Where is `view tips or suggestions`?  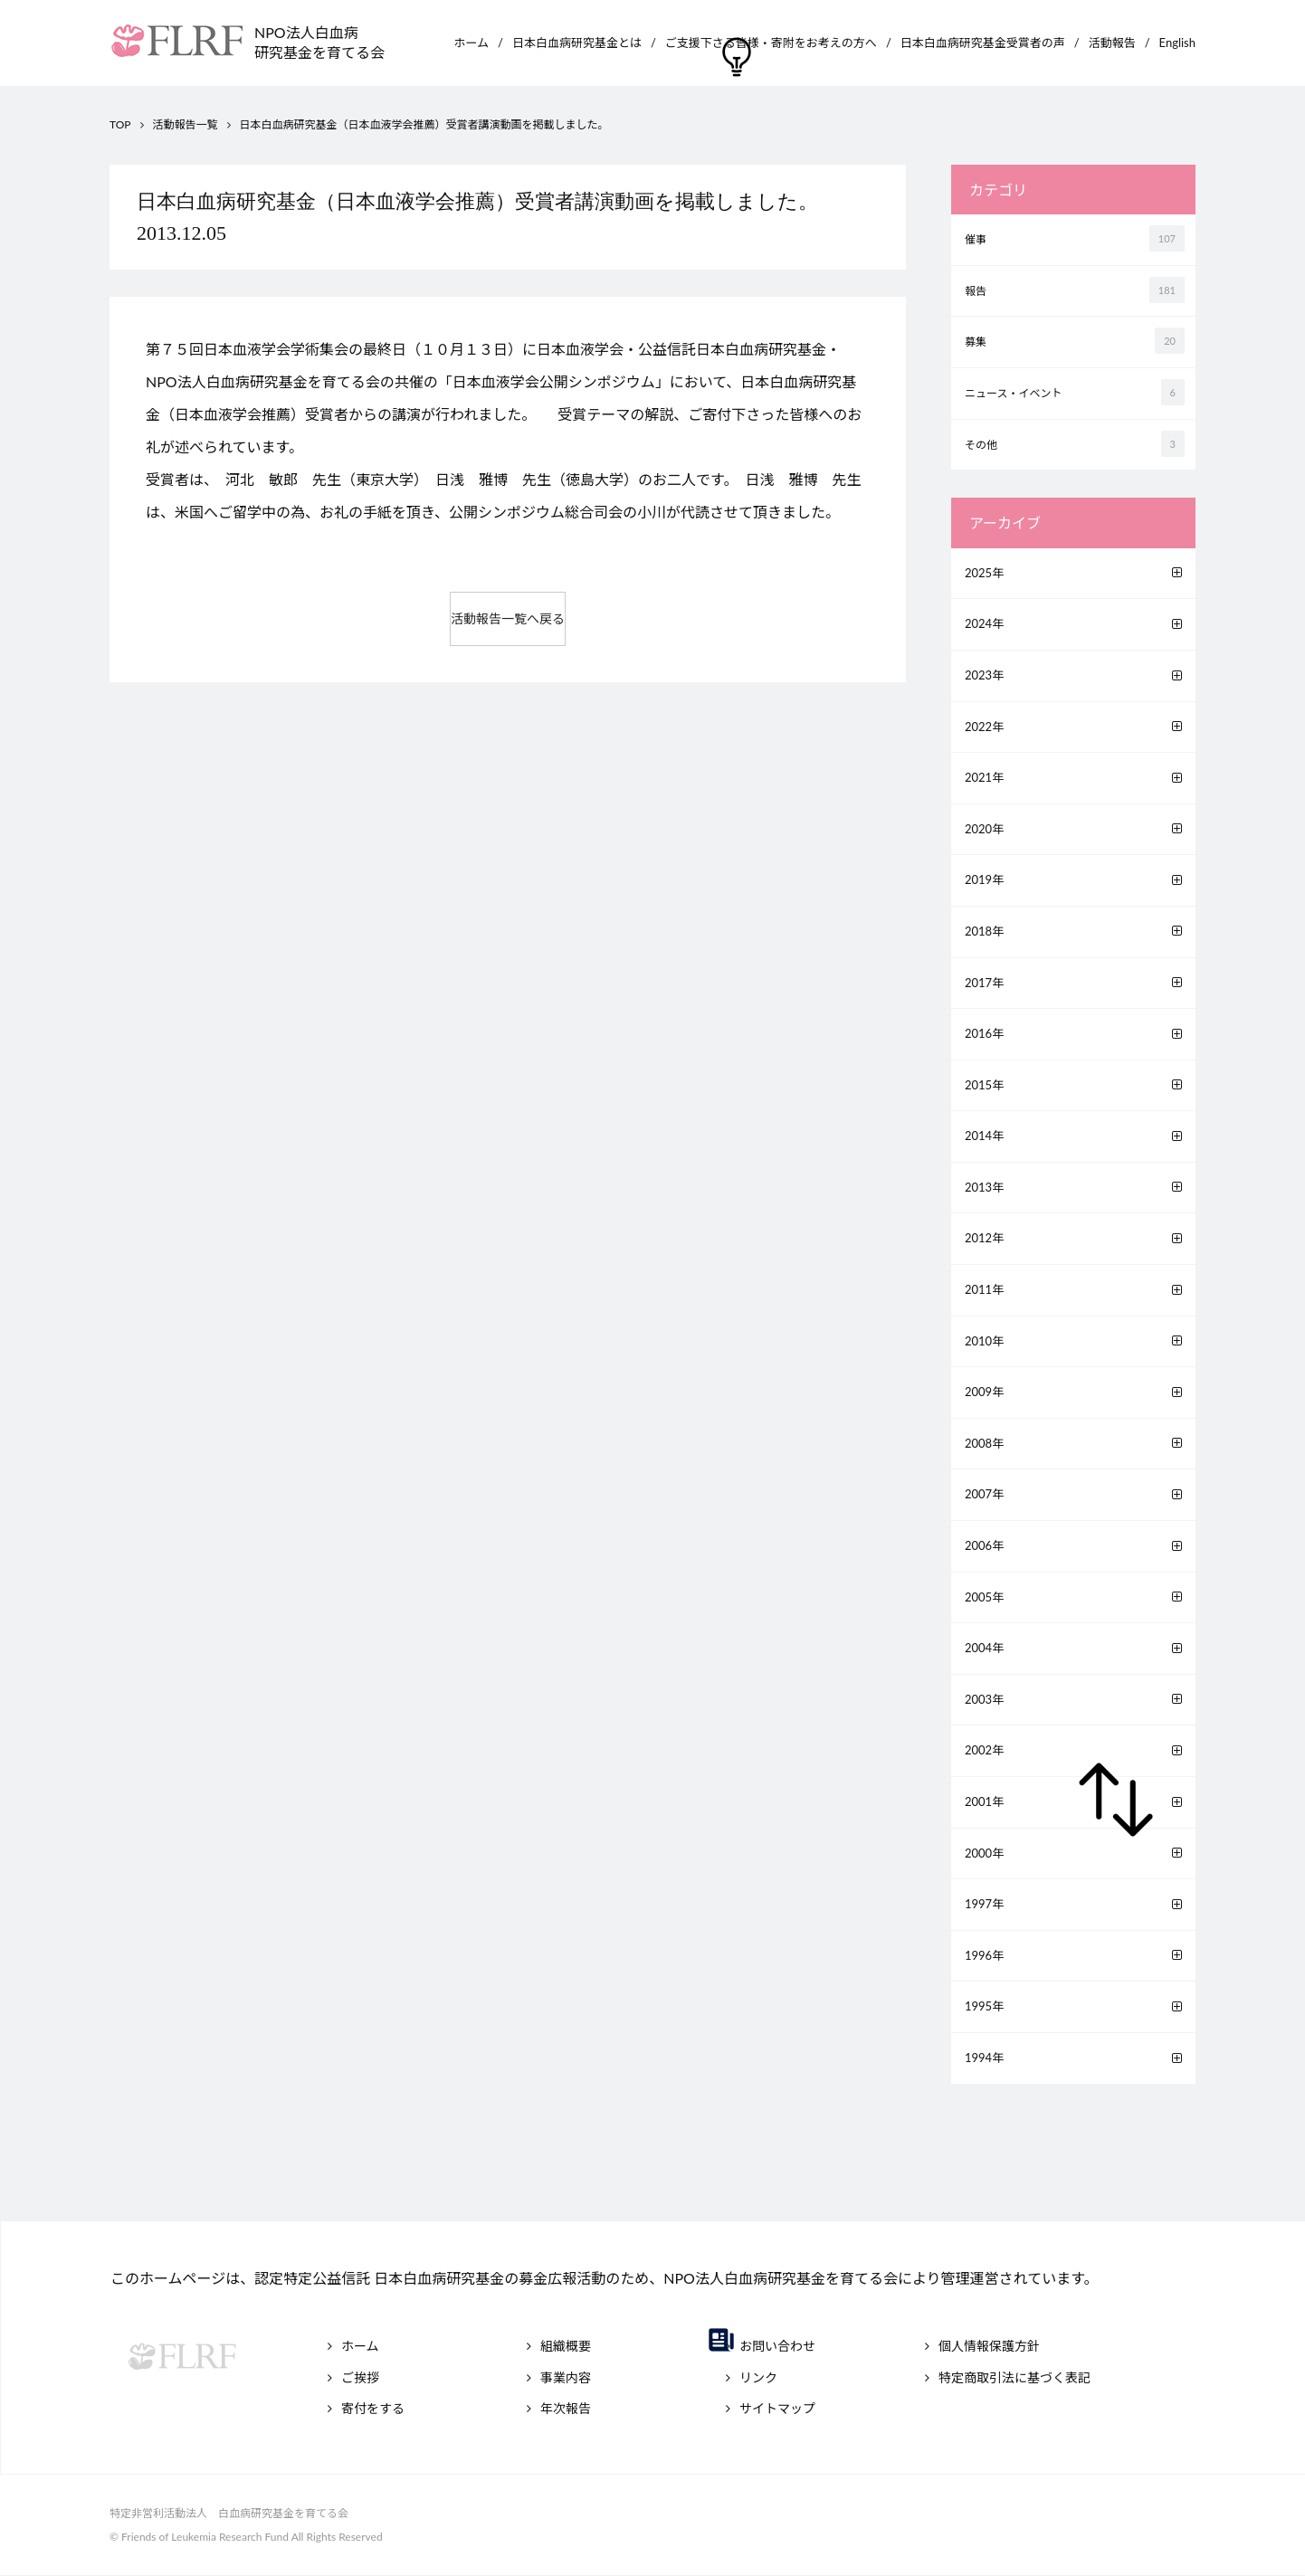
view tips or suggestions is located at coordinates (737, 57).